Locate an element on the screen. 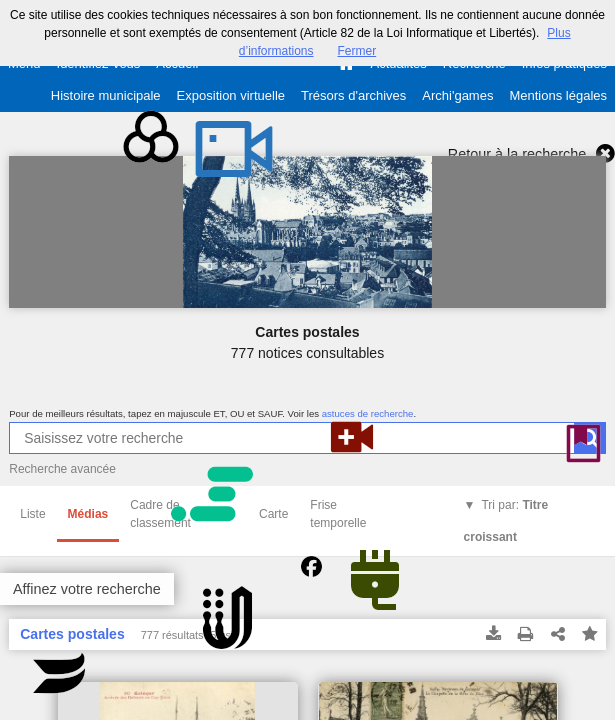 This screenshot has height=720, width=615. open the Facebook app is located at coordinates (311, 566).